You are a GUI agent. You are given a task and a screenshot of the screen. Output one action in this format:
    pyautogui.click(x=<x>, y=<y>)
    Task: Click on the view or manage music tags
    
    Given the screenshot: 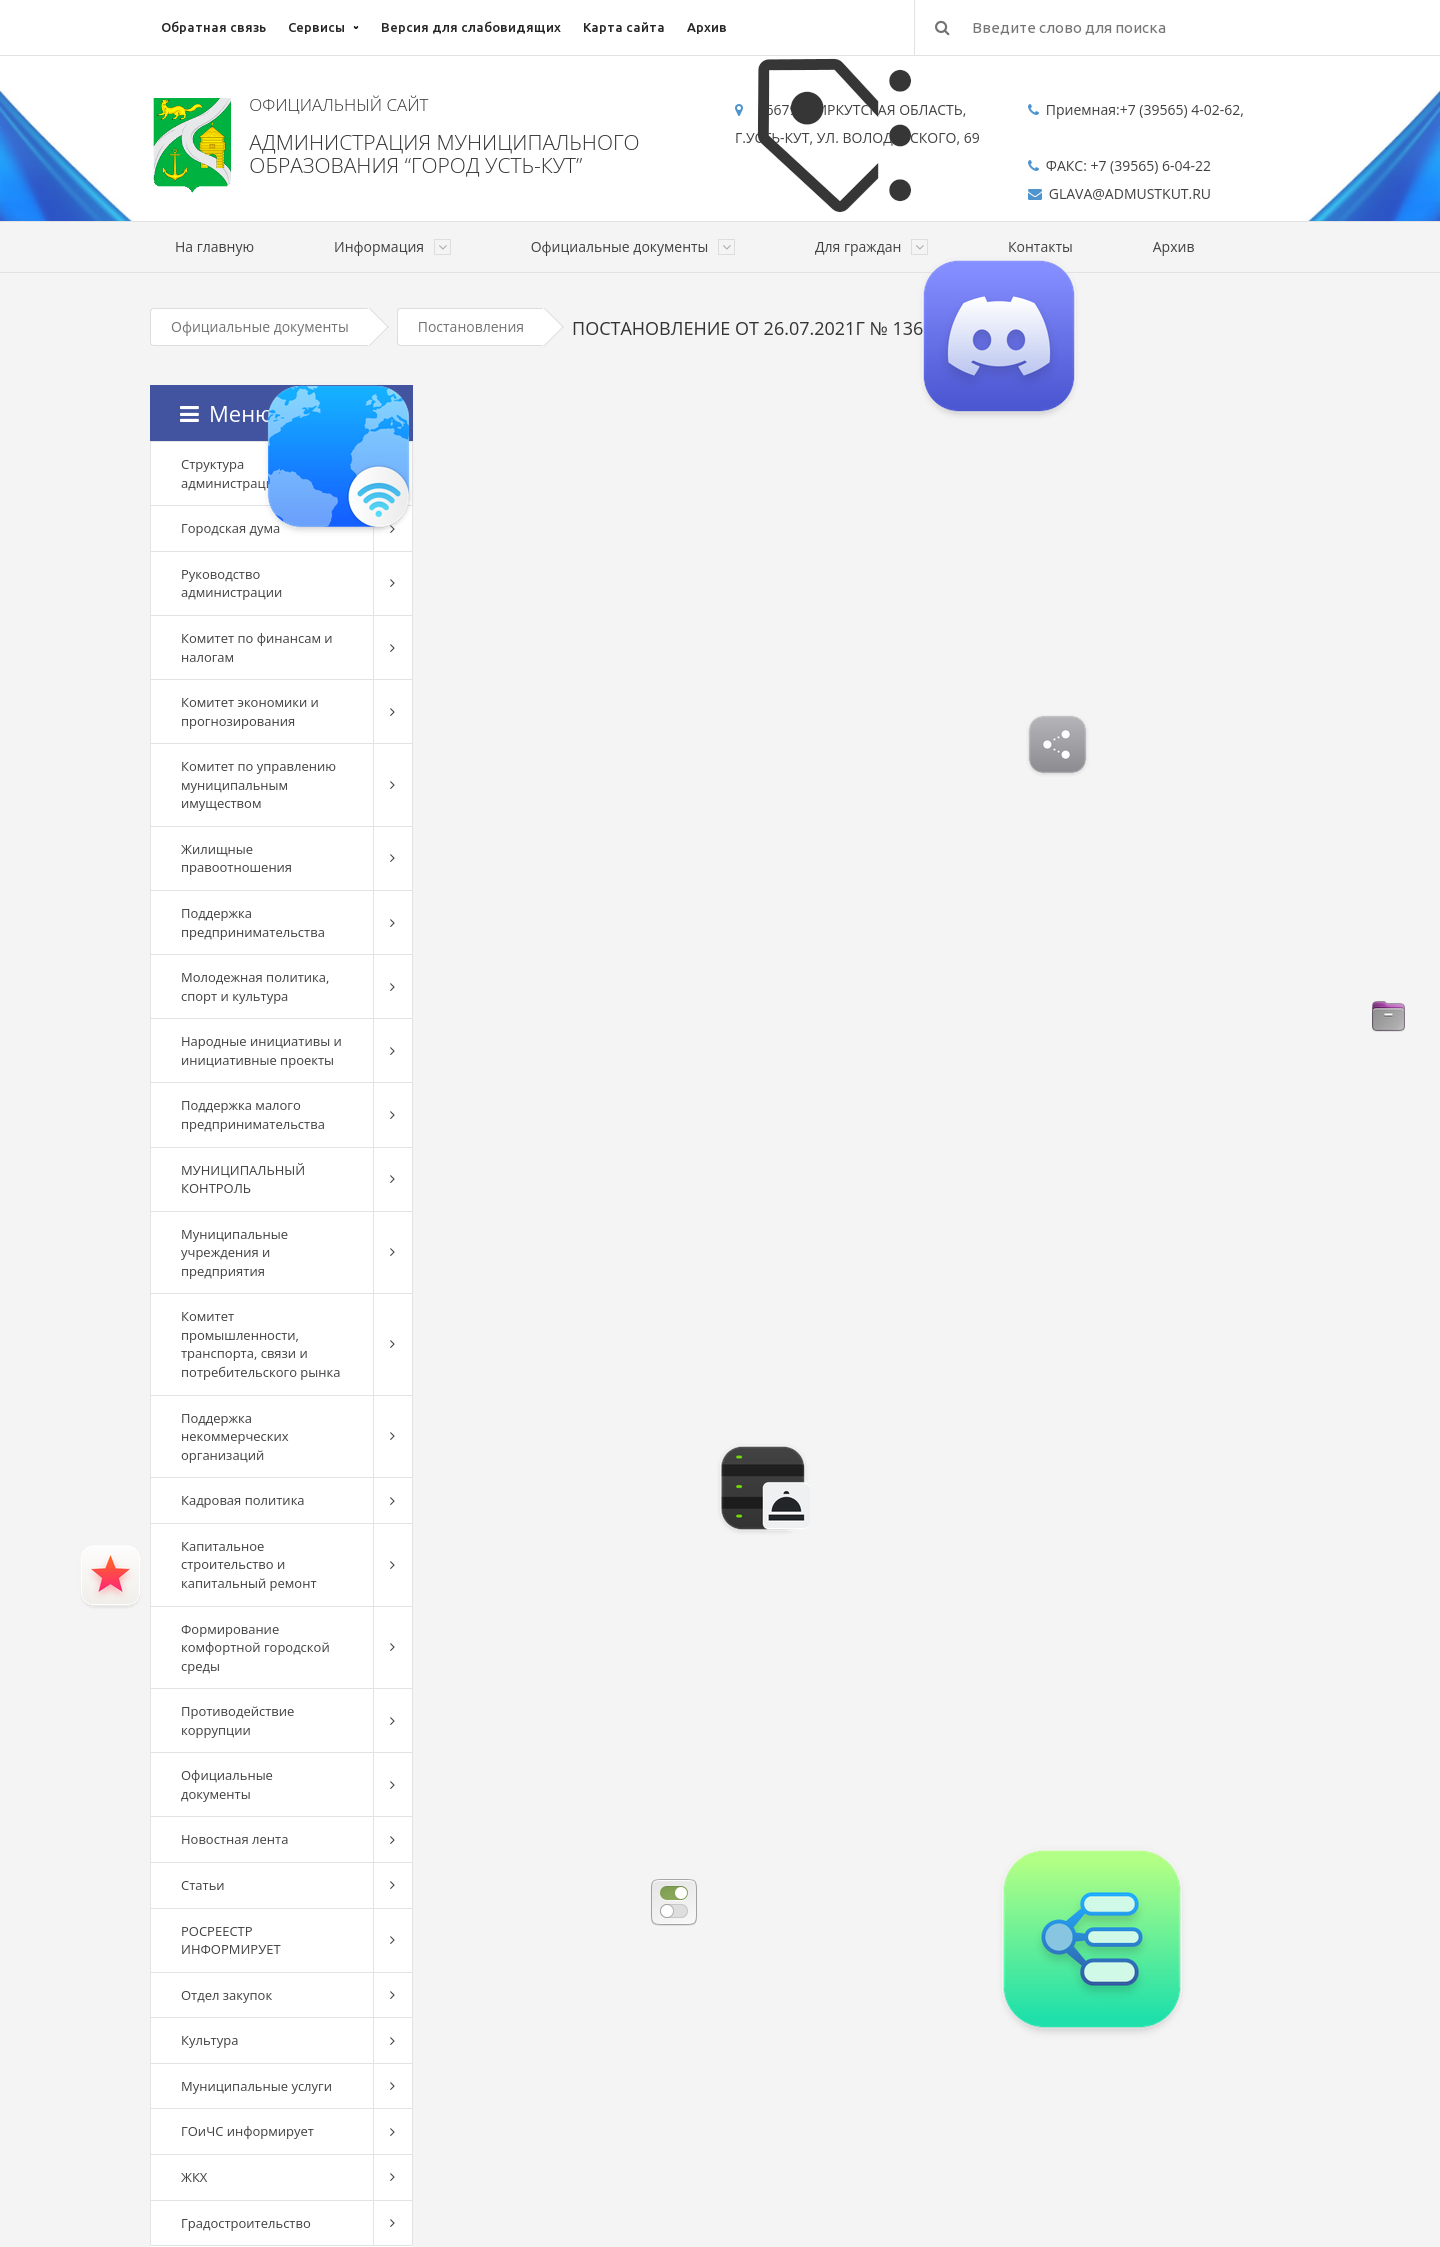 What is the action you would take?
    pyautogui.click(x=834, y=135)
    